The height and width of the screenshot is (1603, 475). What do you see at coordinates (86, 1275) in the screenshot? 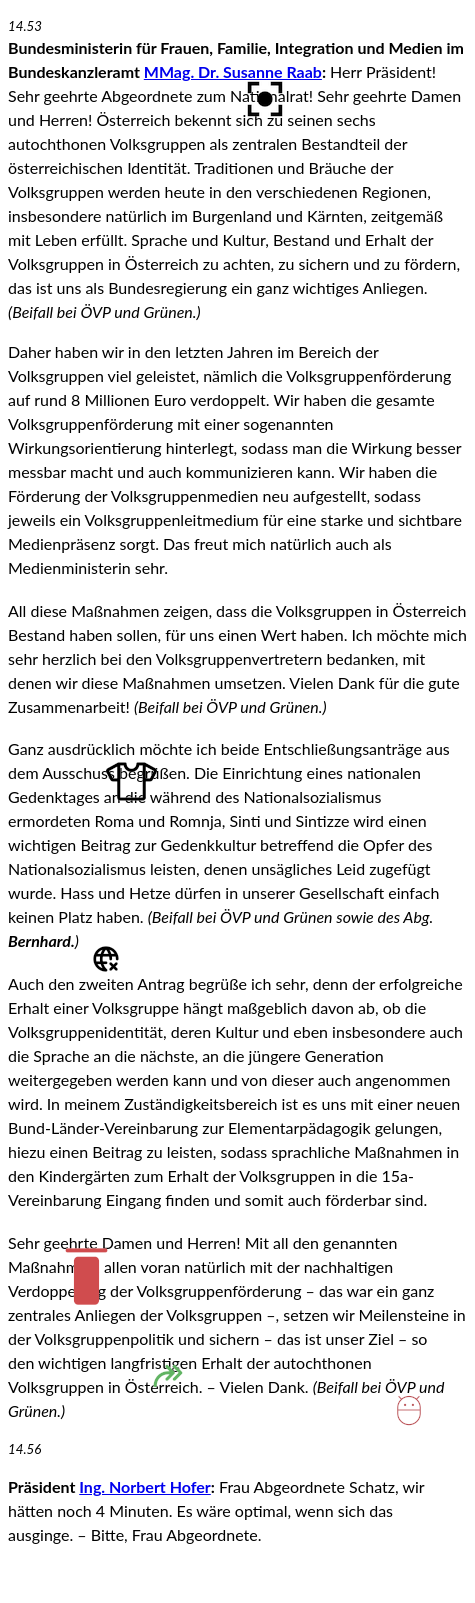
I see `align object to top edge` at bounding box center [86, 1275].